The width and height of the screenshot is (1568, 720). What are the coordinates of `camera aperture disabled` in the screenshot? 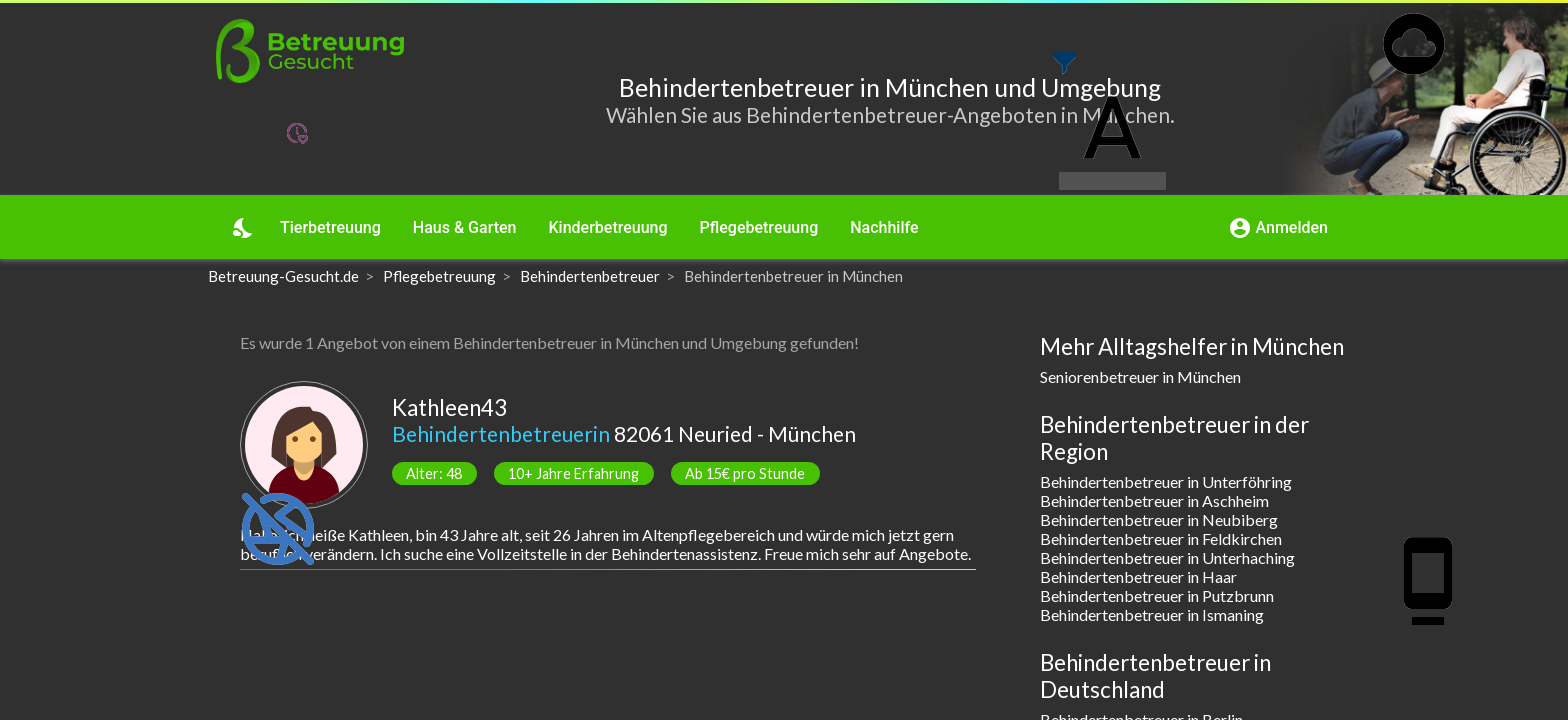 It's located at (278, 529).